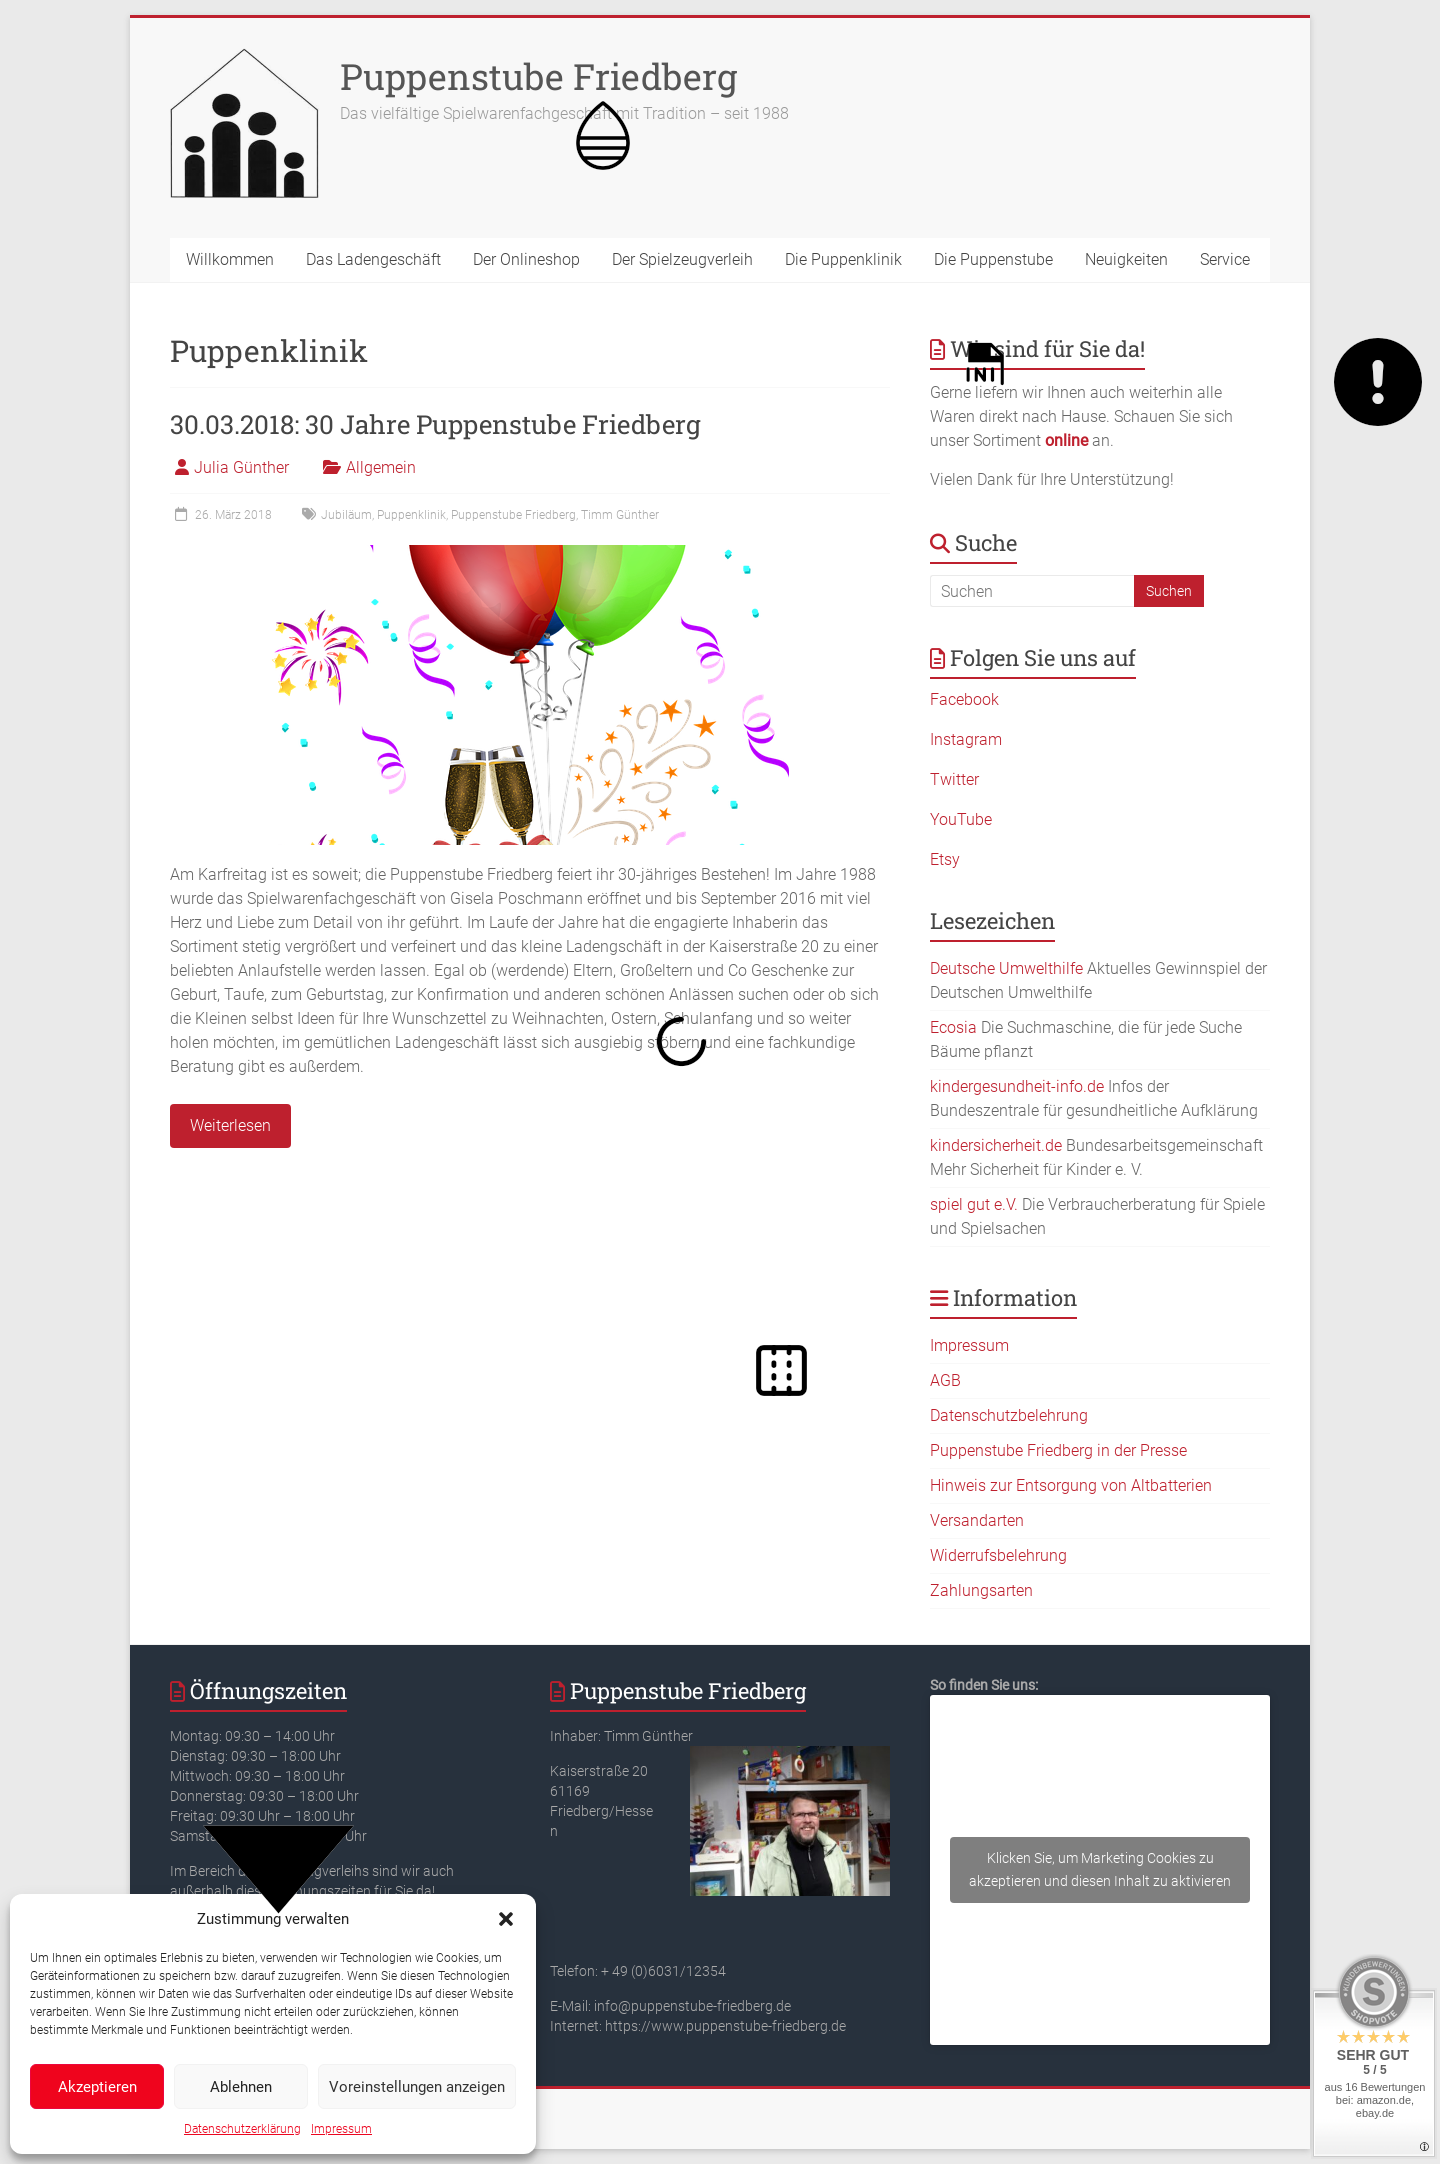 This screenshot has width=1440, height=2164. I want to click on loading content in progress, so click(681, 1041).